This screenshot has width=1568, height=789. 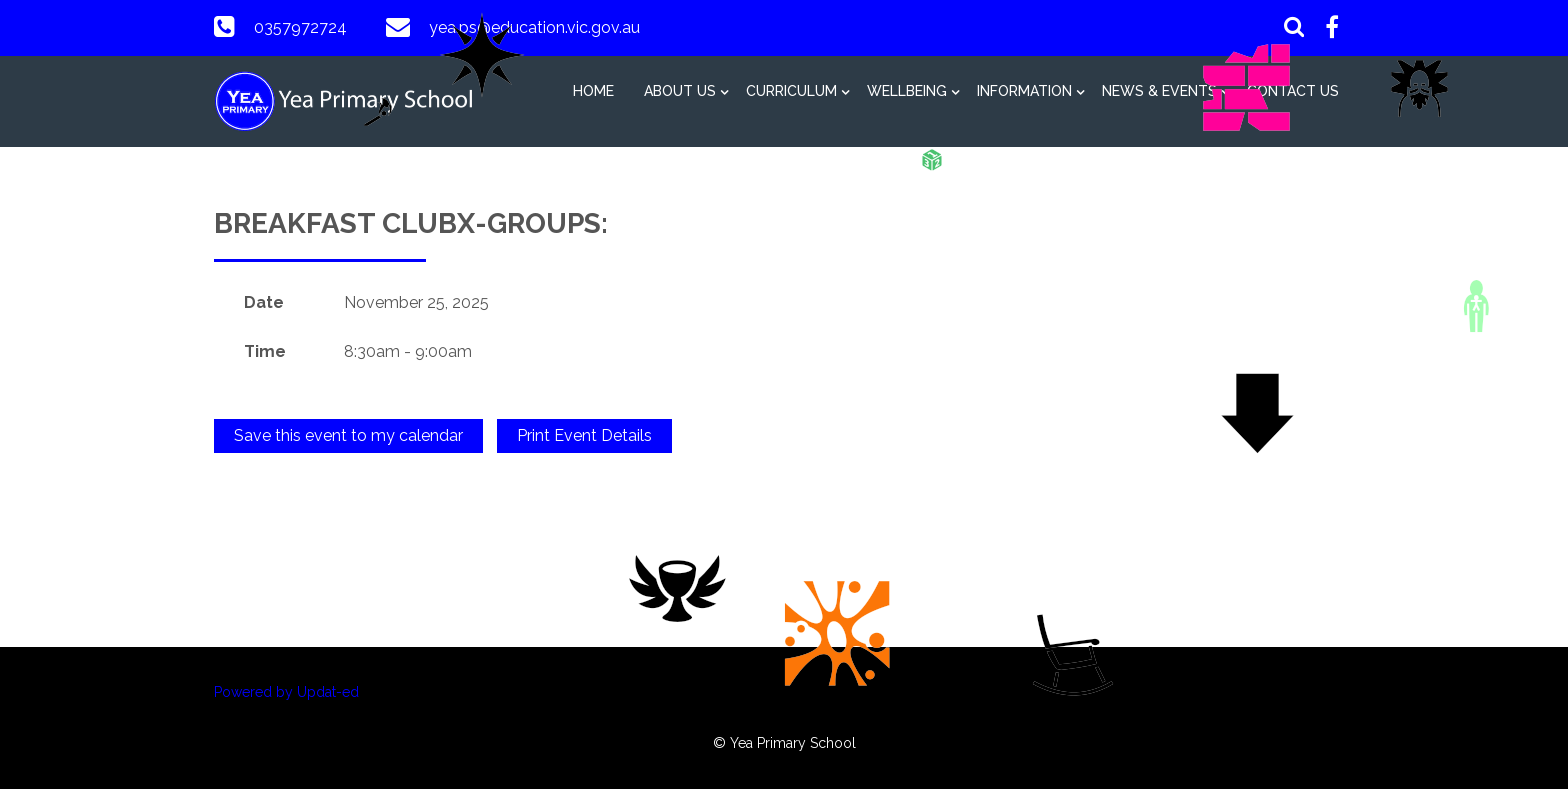 What do you see at coordinates (378, 112) in the screenshot?
I see `ignite or start a fire feature` at bounding box center [378, 112].